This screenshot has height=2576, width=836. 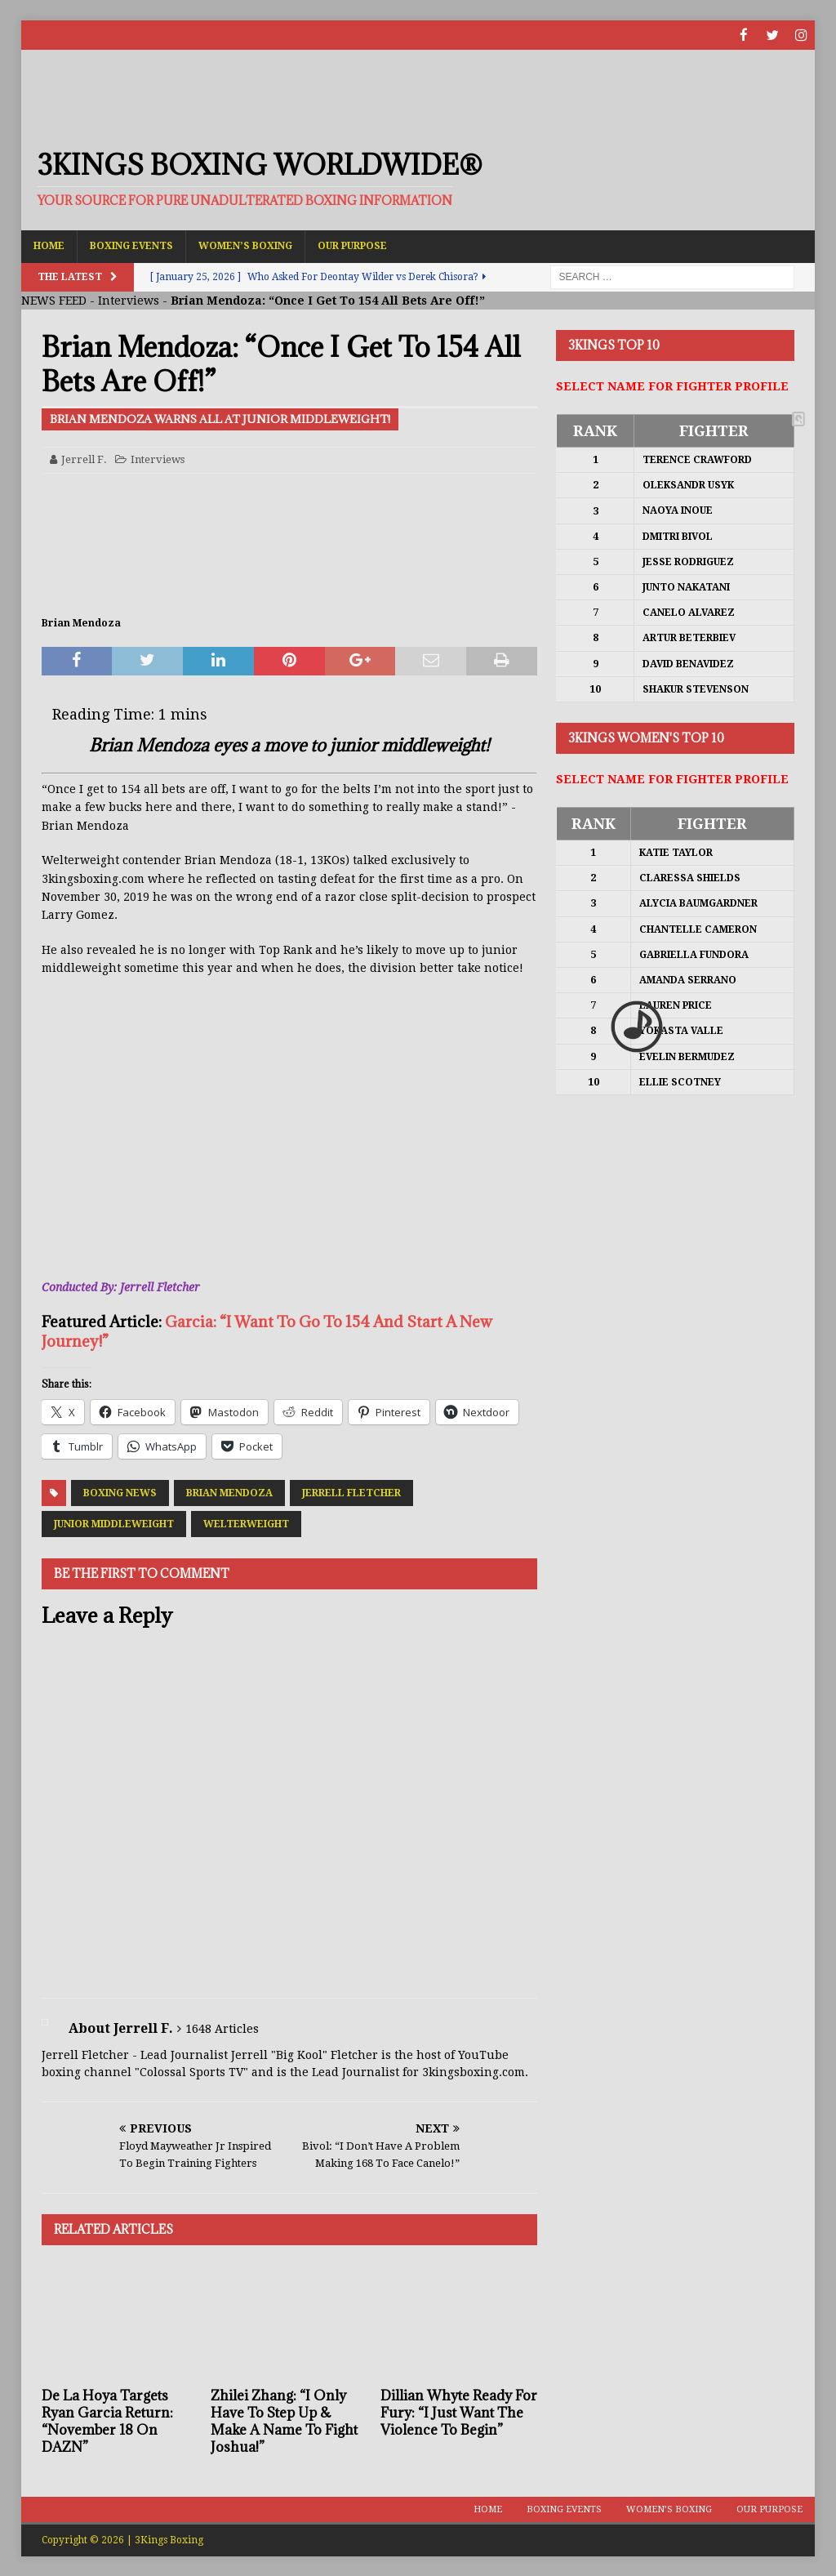 What do you see at coordinates (798, 419) in the screenshot?
I see `access firewire hard drive` at bounding box center [798, 419].